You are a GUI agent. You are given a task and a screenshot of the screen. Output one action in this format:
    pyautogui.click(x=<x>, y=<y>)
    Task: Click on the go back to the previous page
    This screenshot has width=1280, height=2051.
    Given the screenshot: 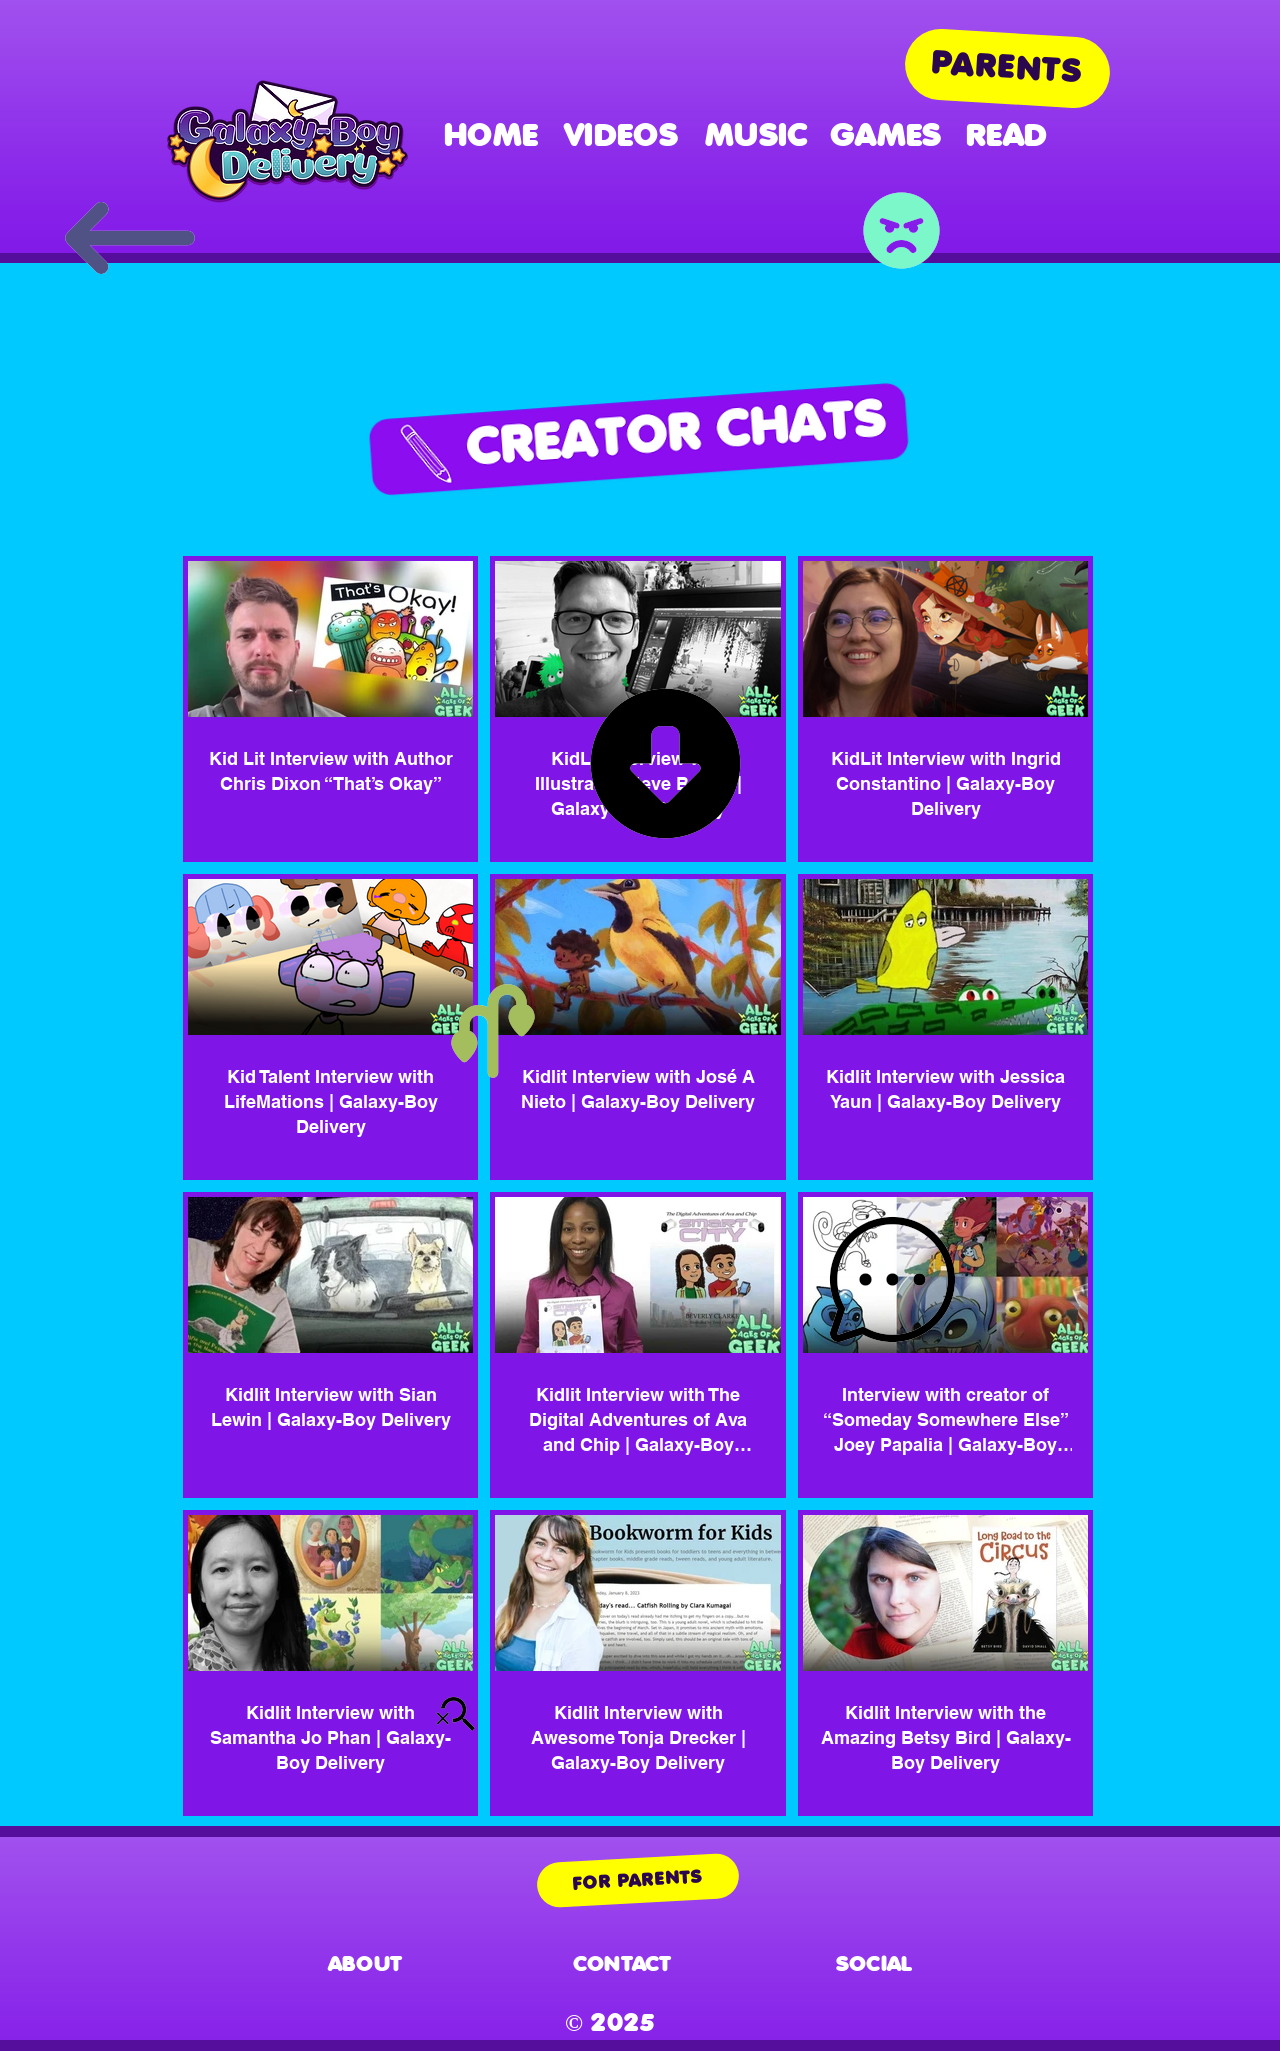 What is the action you would take?
    pyautogui.click(x=130, y=238)
    